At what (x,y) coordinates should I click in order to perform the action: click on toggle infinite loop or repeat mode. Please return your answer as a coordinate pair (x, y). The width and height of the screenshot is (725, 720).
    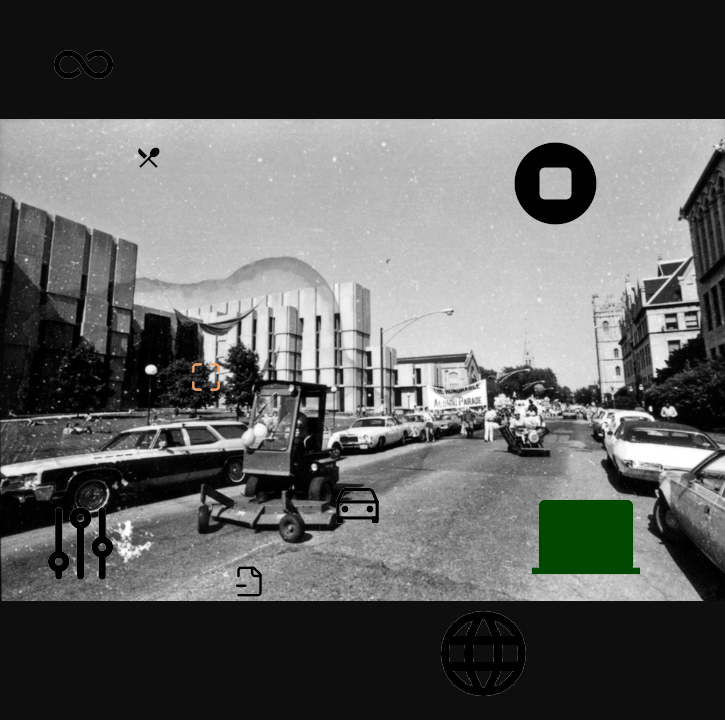
    Looking at the image, I should click on (83, 64).